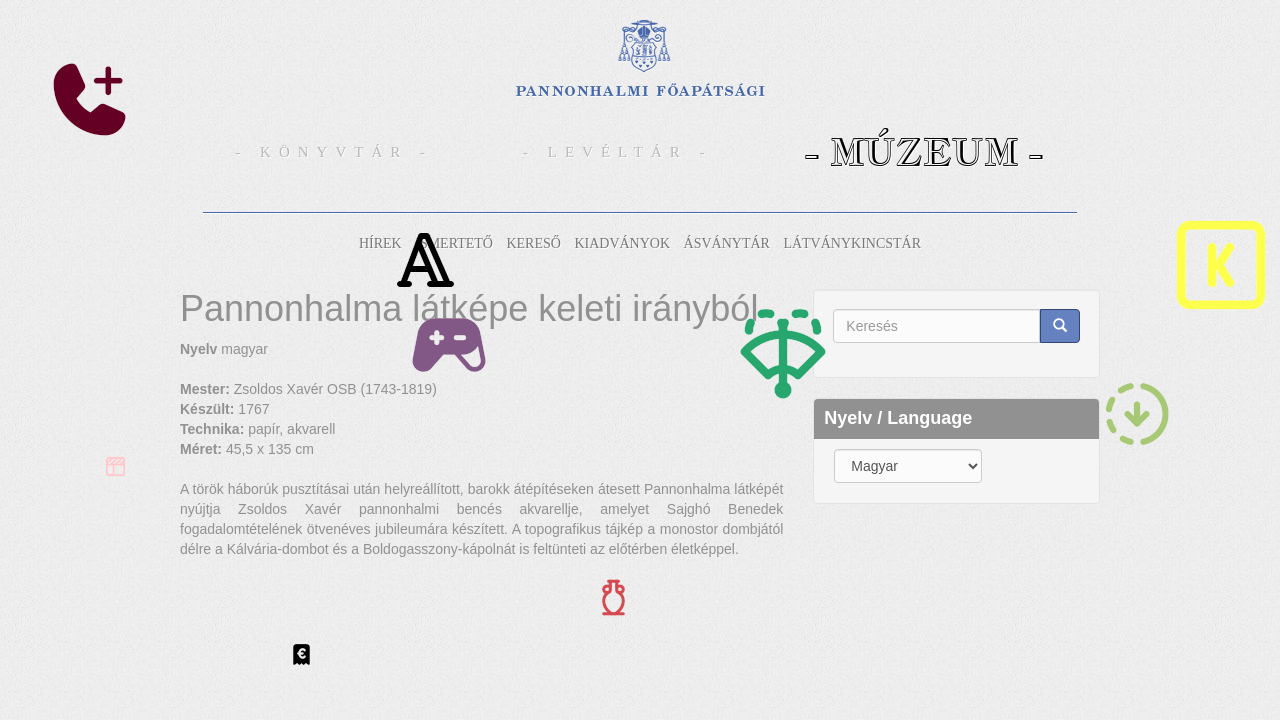 The height and width of the screenshot is (720, 1280). What do you see at coordinates (783, 356) in the screenshot?
I see `activate windshield washer fluid` at bounding box center [783, 356].